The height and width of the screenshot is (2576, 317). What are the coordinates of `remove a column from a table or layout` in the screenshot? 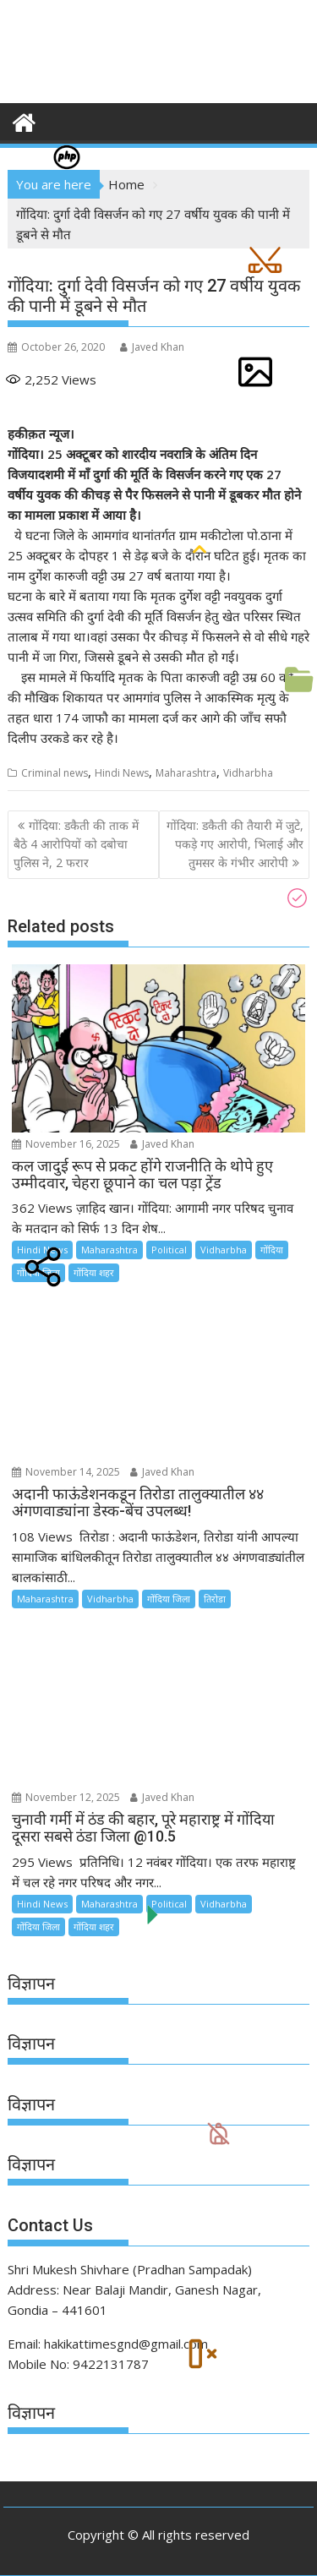 It's located at (202, 2354).